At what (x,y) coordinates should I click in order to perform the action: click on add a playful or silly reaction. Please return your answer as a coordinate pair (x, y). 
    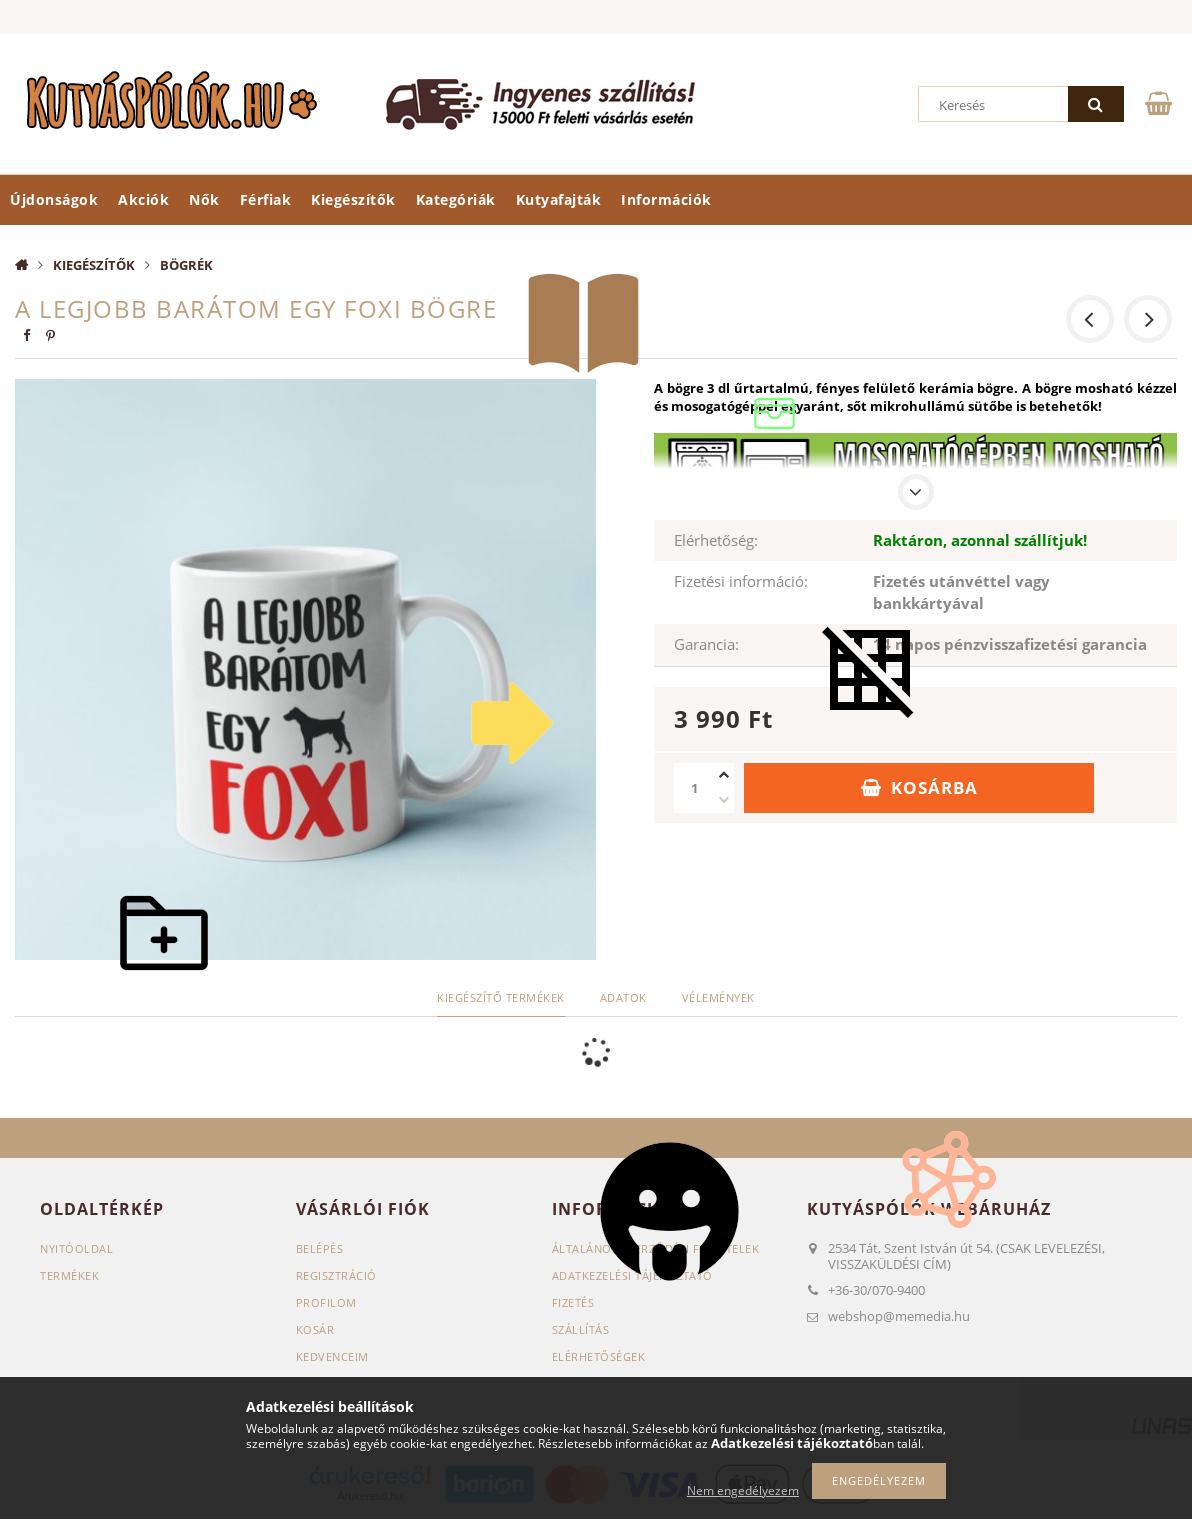
    Looking at the image, I should click on (669, 1211).